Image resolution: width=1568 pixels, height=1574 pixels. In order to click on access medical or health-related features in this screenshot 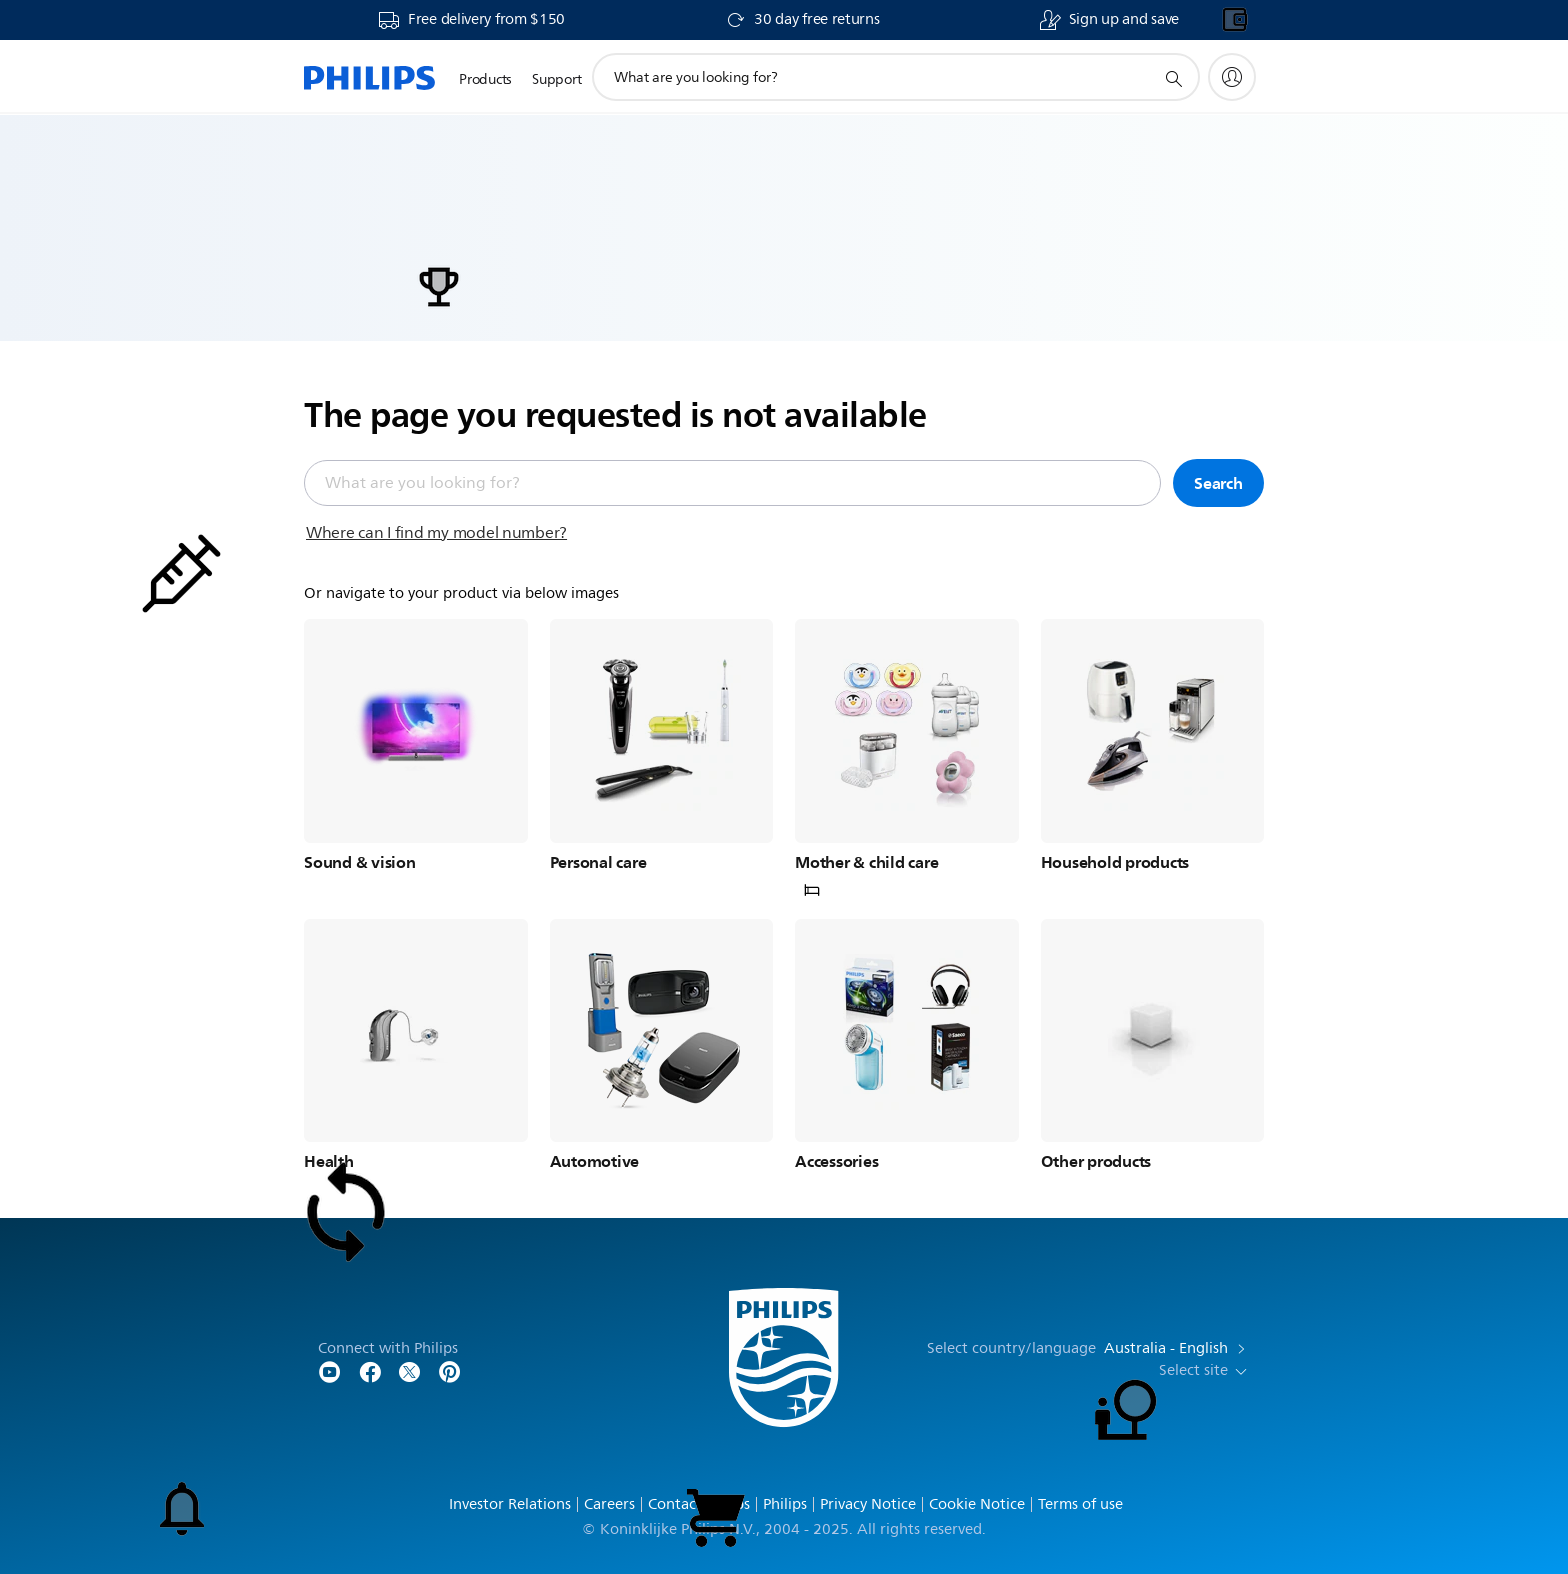, I will do `click(181, 573)`.